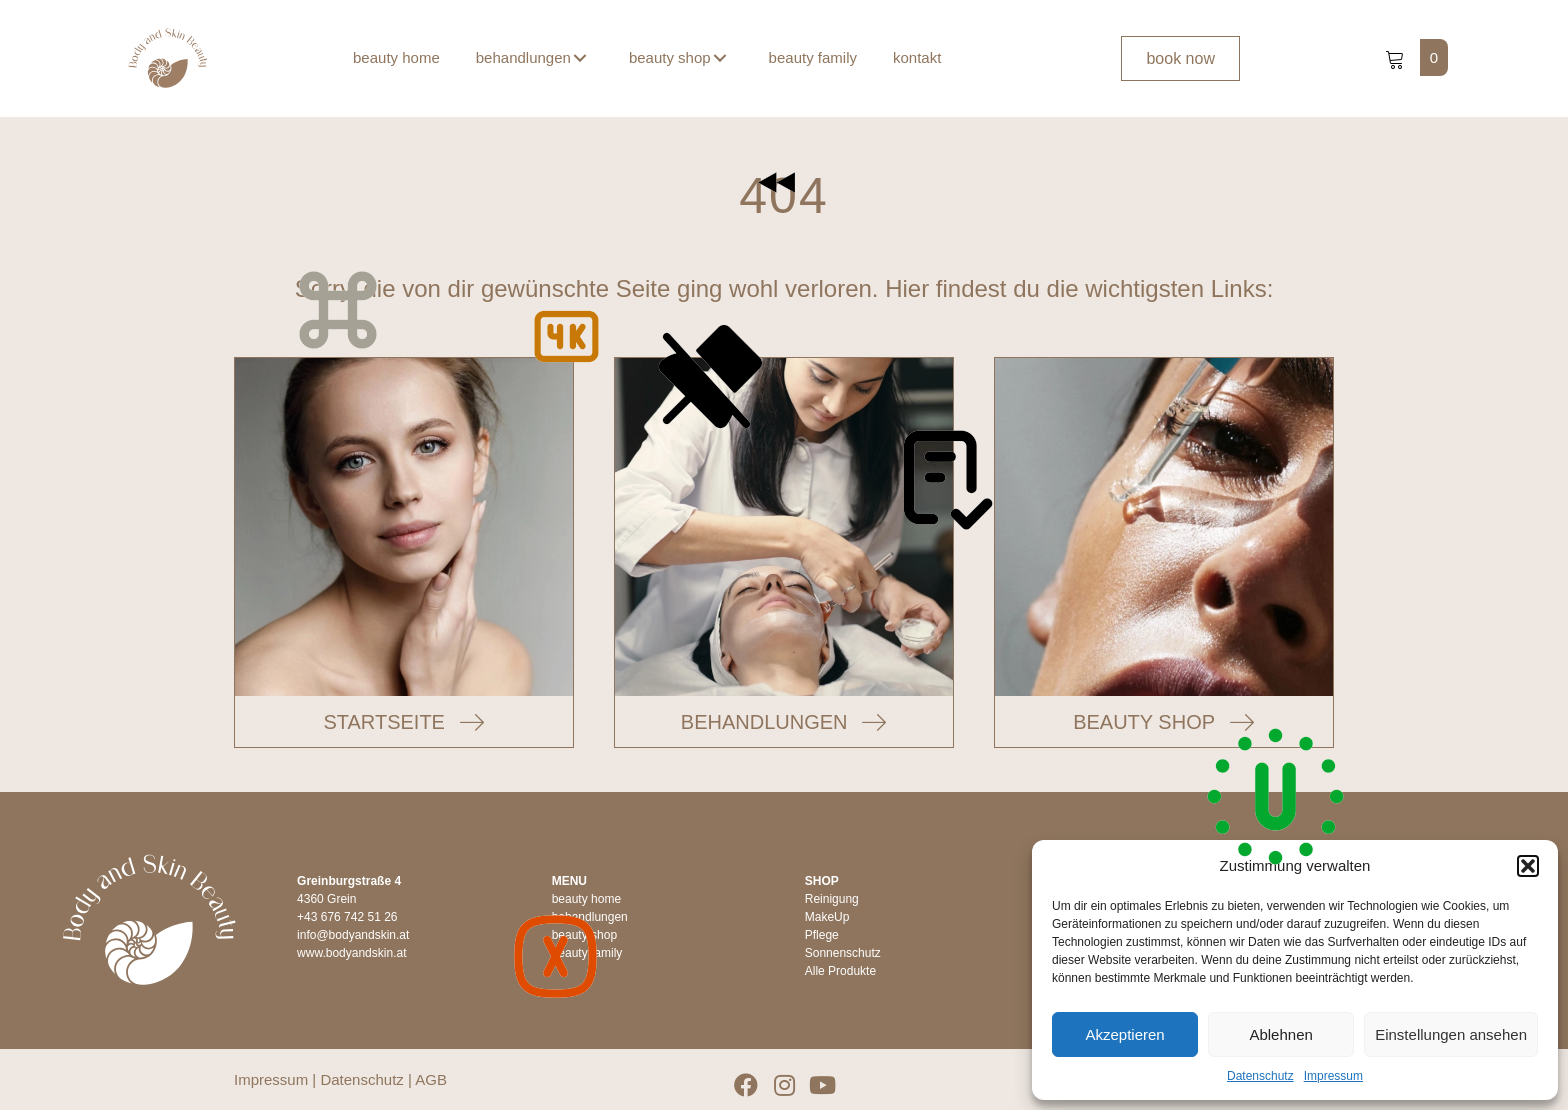 Image resolution: width=1568 pixels, height=1110 pixels. Describe the element at coordinates (555, 956) in the screenshot. I see `close or dismiss a dialog` at that location.